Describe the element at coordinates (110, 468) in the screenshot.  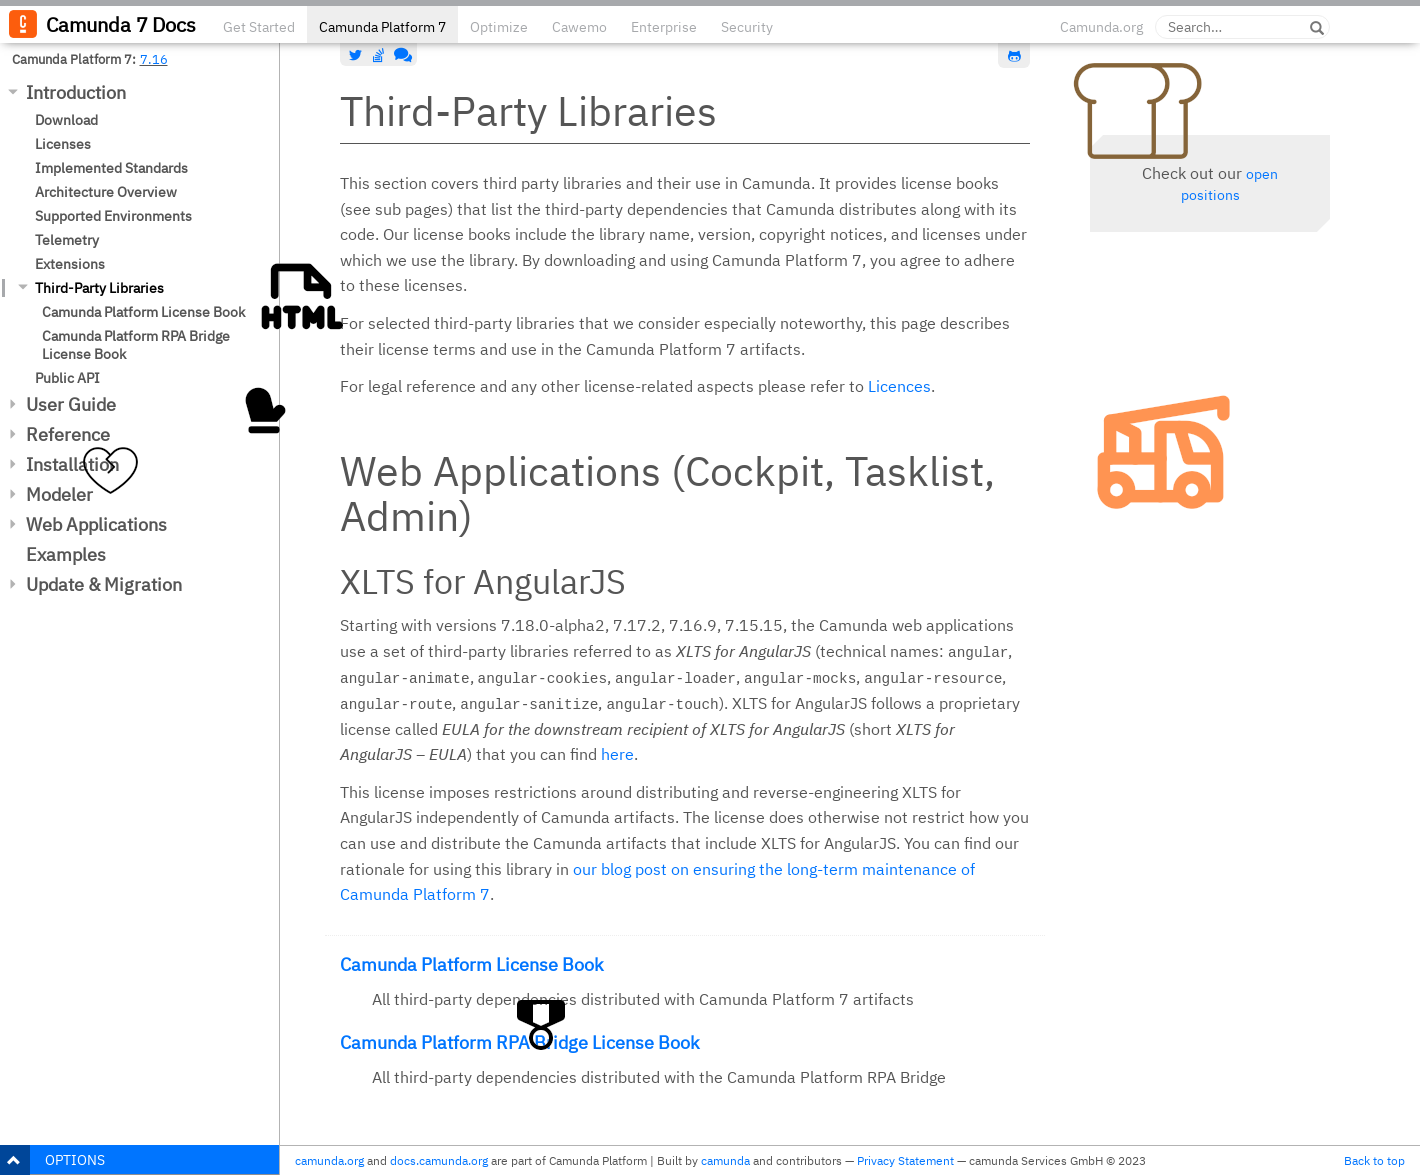
I see `unlike or remove from favorites` at that location.